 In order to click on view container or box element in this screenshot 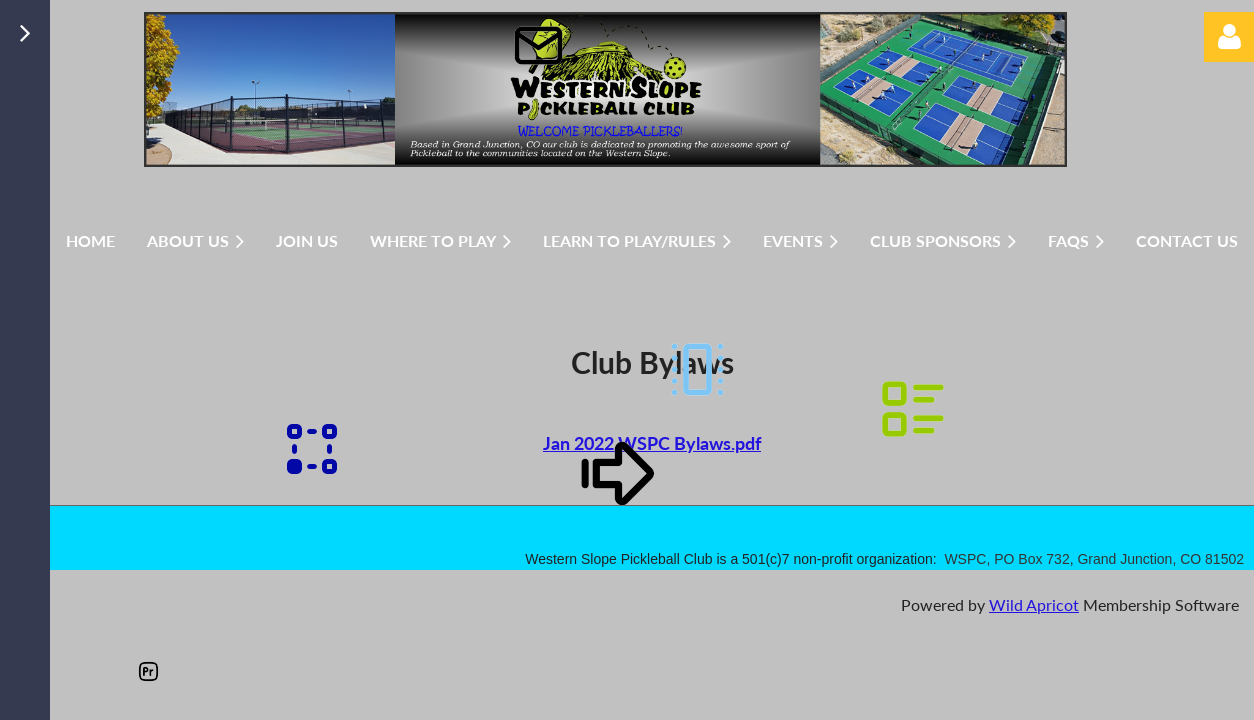, I will do `click(697, 369)`.